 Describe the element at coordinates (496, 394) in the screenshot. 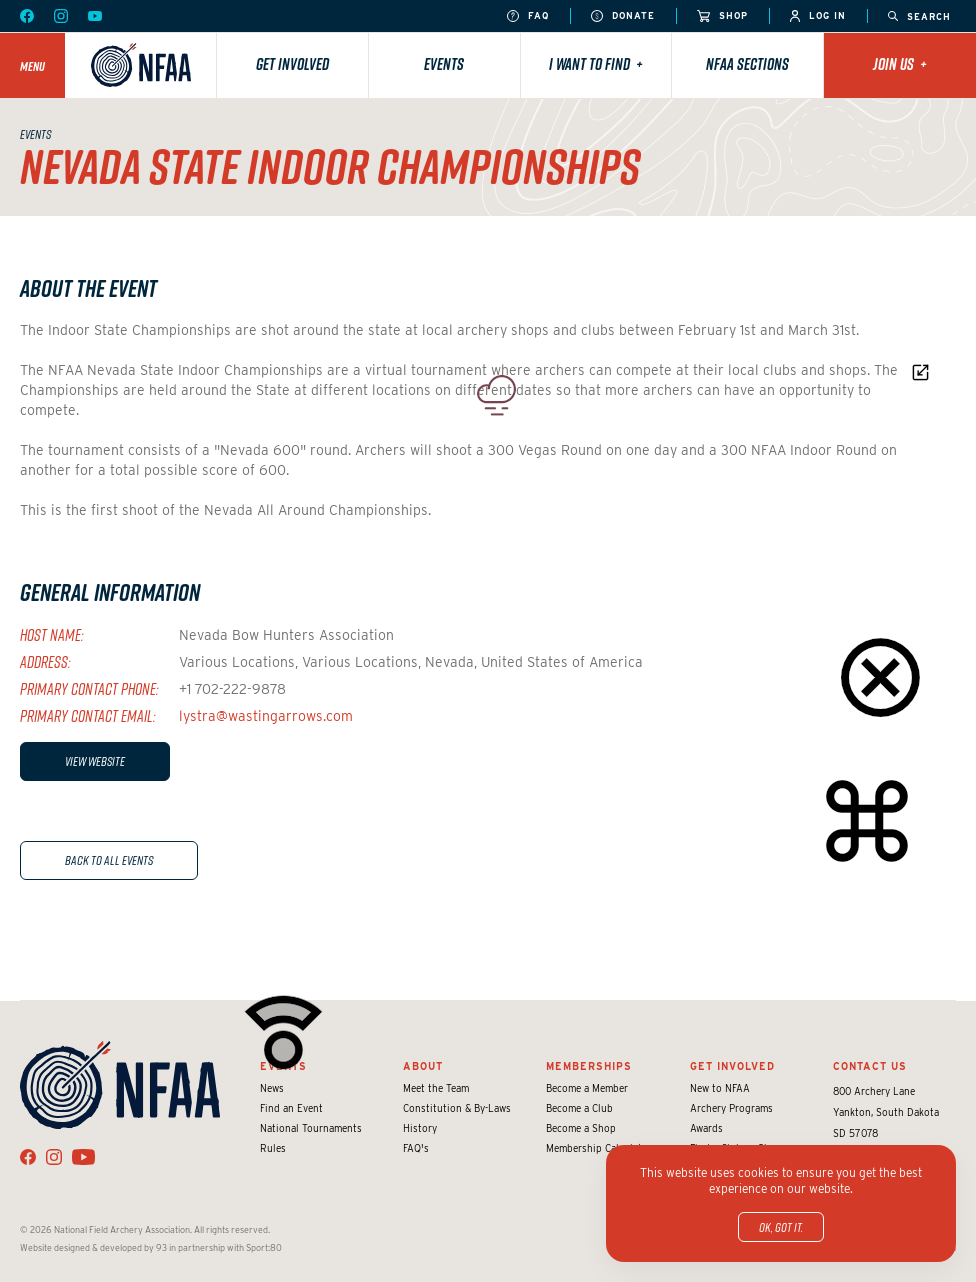

I see `indicates foggy weather conditions` at that location.